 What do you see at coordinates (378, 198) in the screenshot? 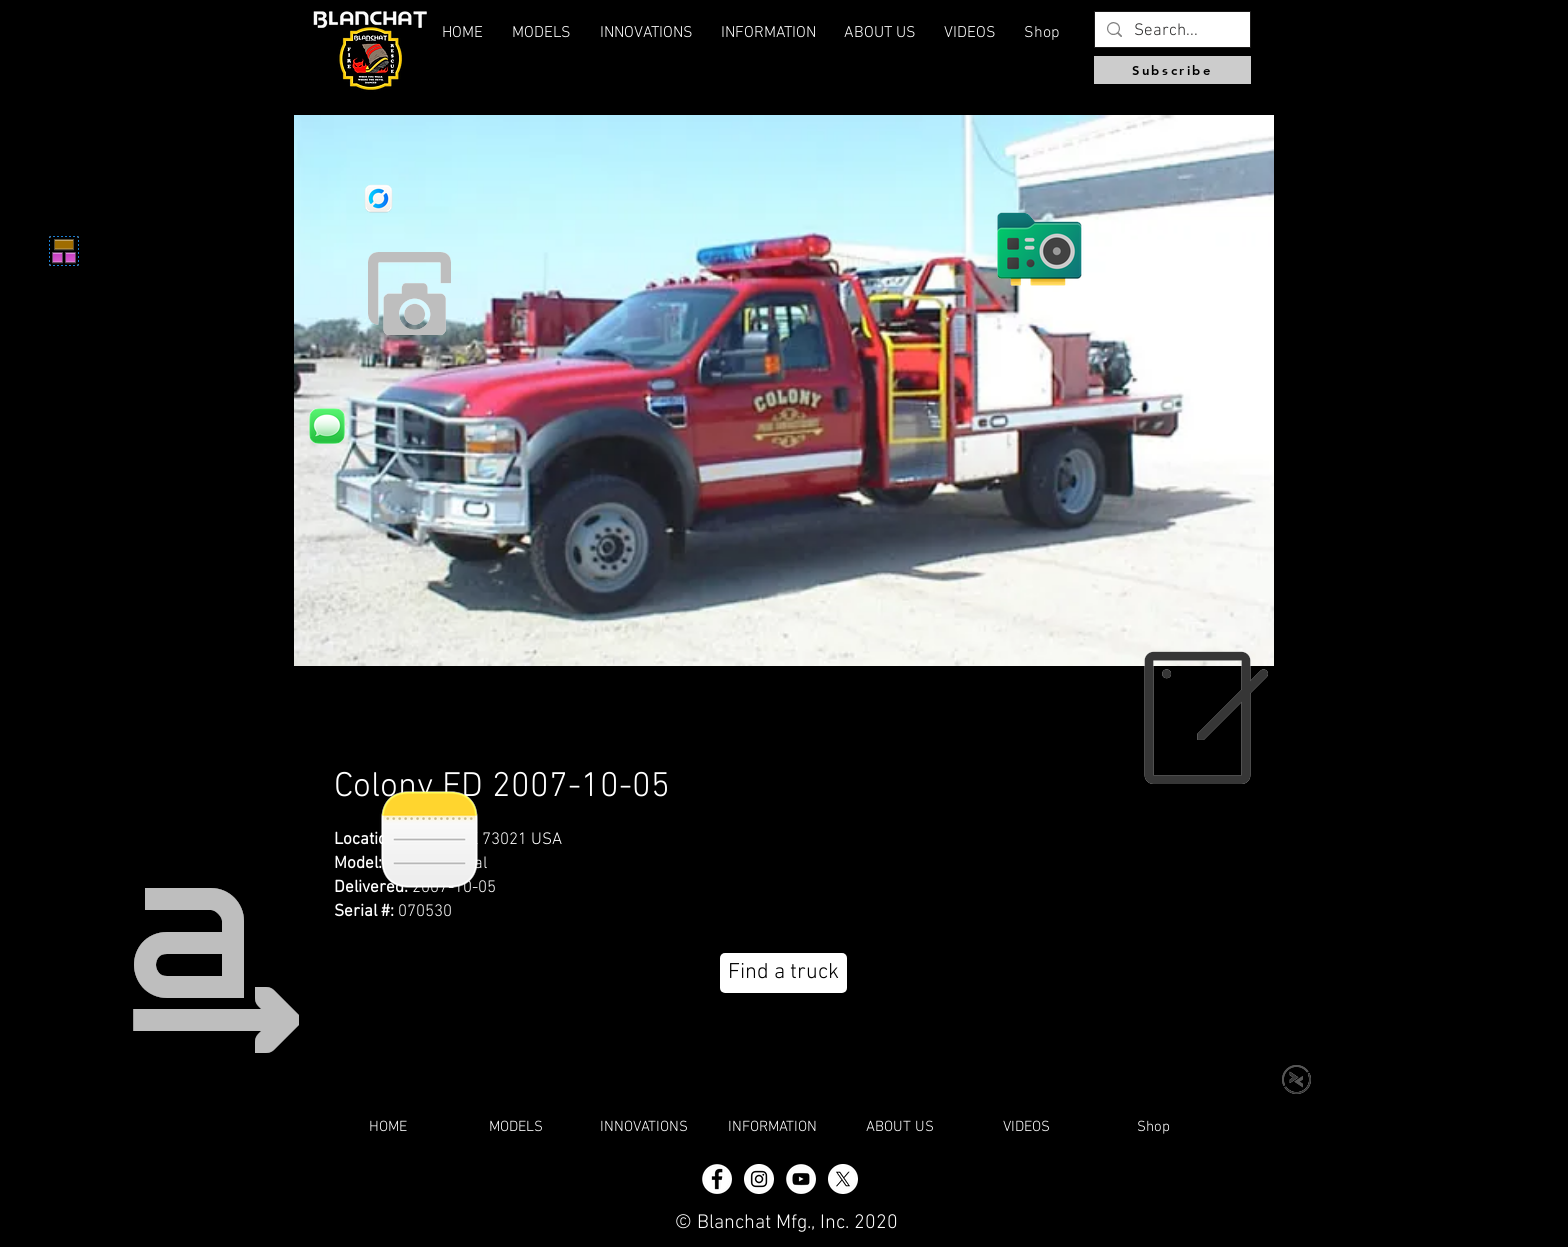
I see `open rustdesk remote desktop application` at bounding box center [378, 198].